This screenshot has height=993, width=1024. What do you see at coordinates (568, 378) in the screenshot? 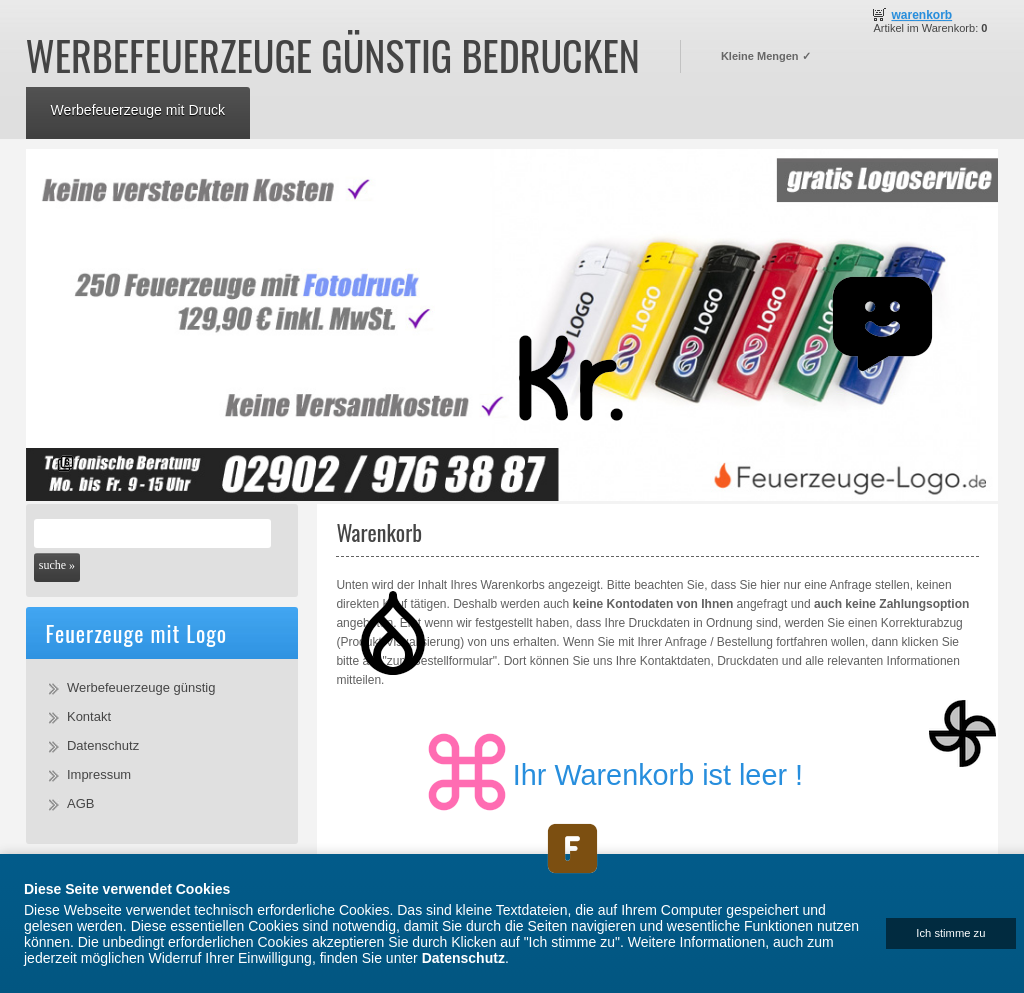
I see `indicates danish krone currency` at bounding box center [568, 378].